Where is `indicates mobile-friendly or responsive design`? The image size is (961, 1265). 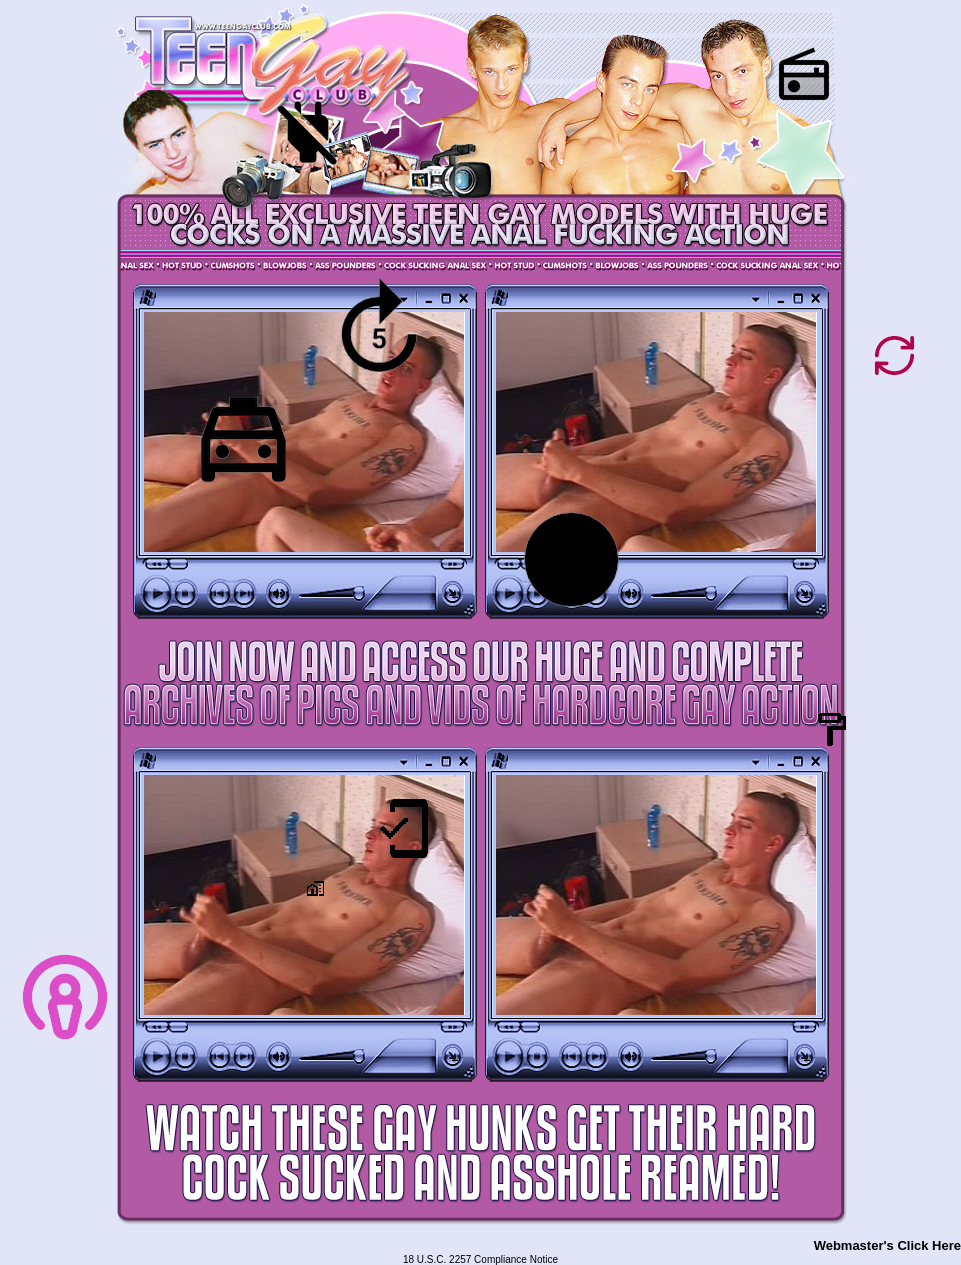
indicates mobile-friendly or responsive design is located at coordinates (403, 828).